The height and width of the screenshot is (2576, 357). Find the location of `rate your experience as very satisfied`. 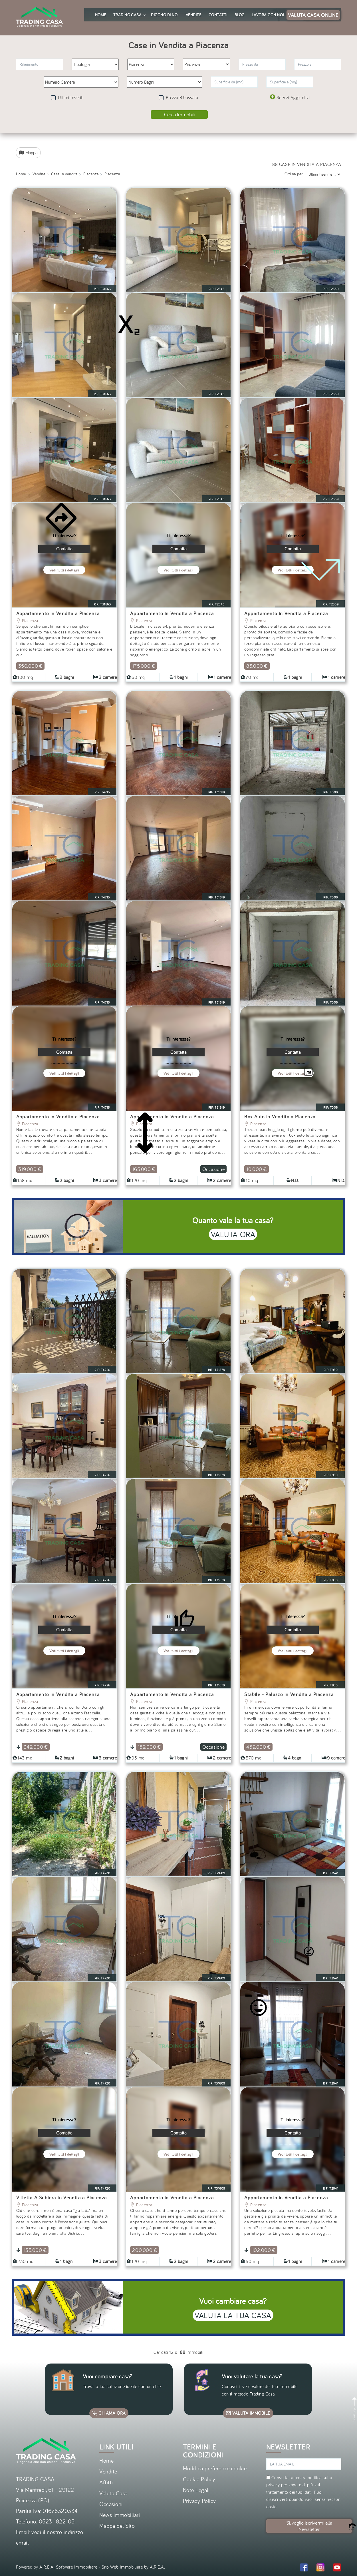

rate your experience as very satisfied is located at coordinates (258, 2007).